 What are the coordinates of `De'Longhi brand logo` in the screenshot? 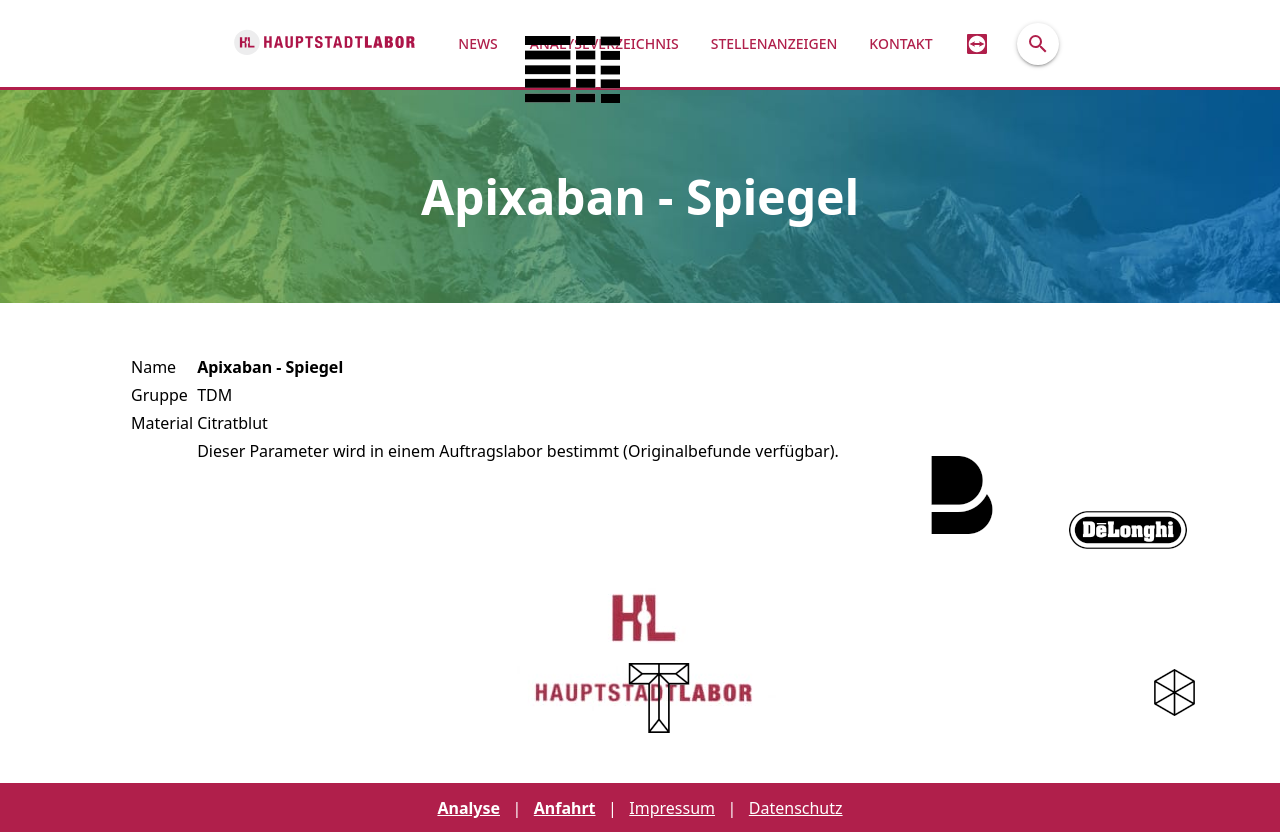 It's located at (1128, 530).